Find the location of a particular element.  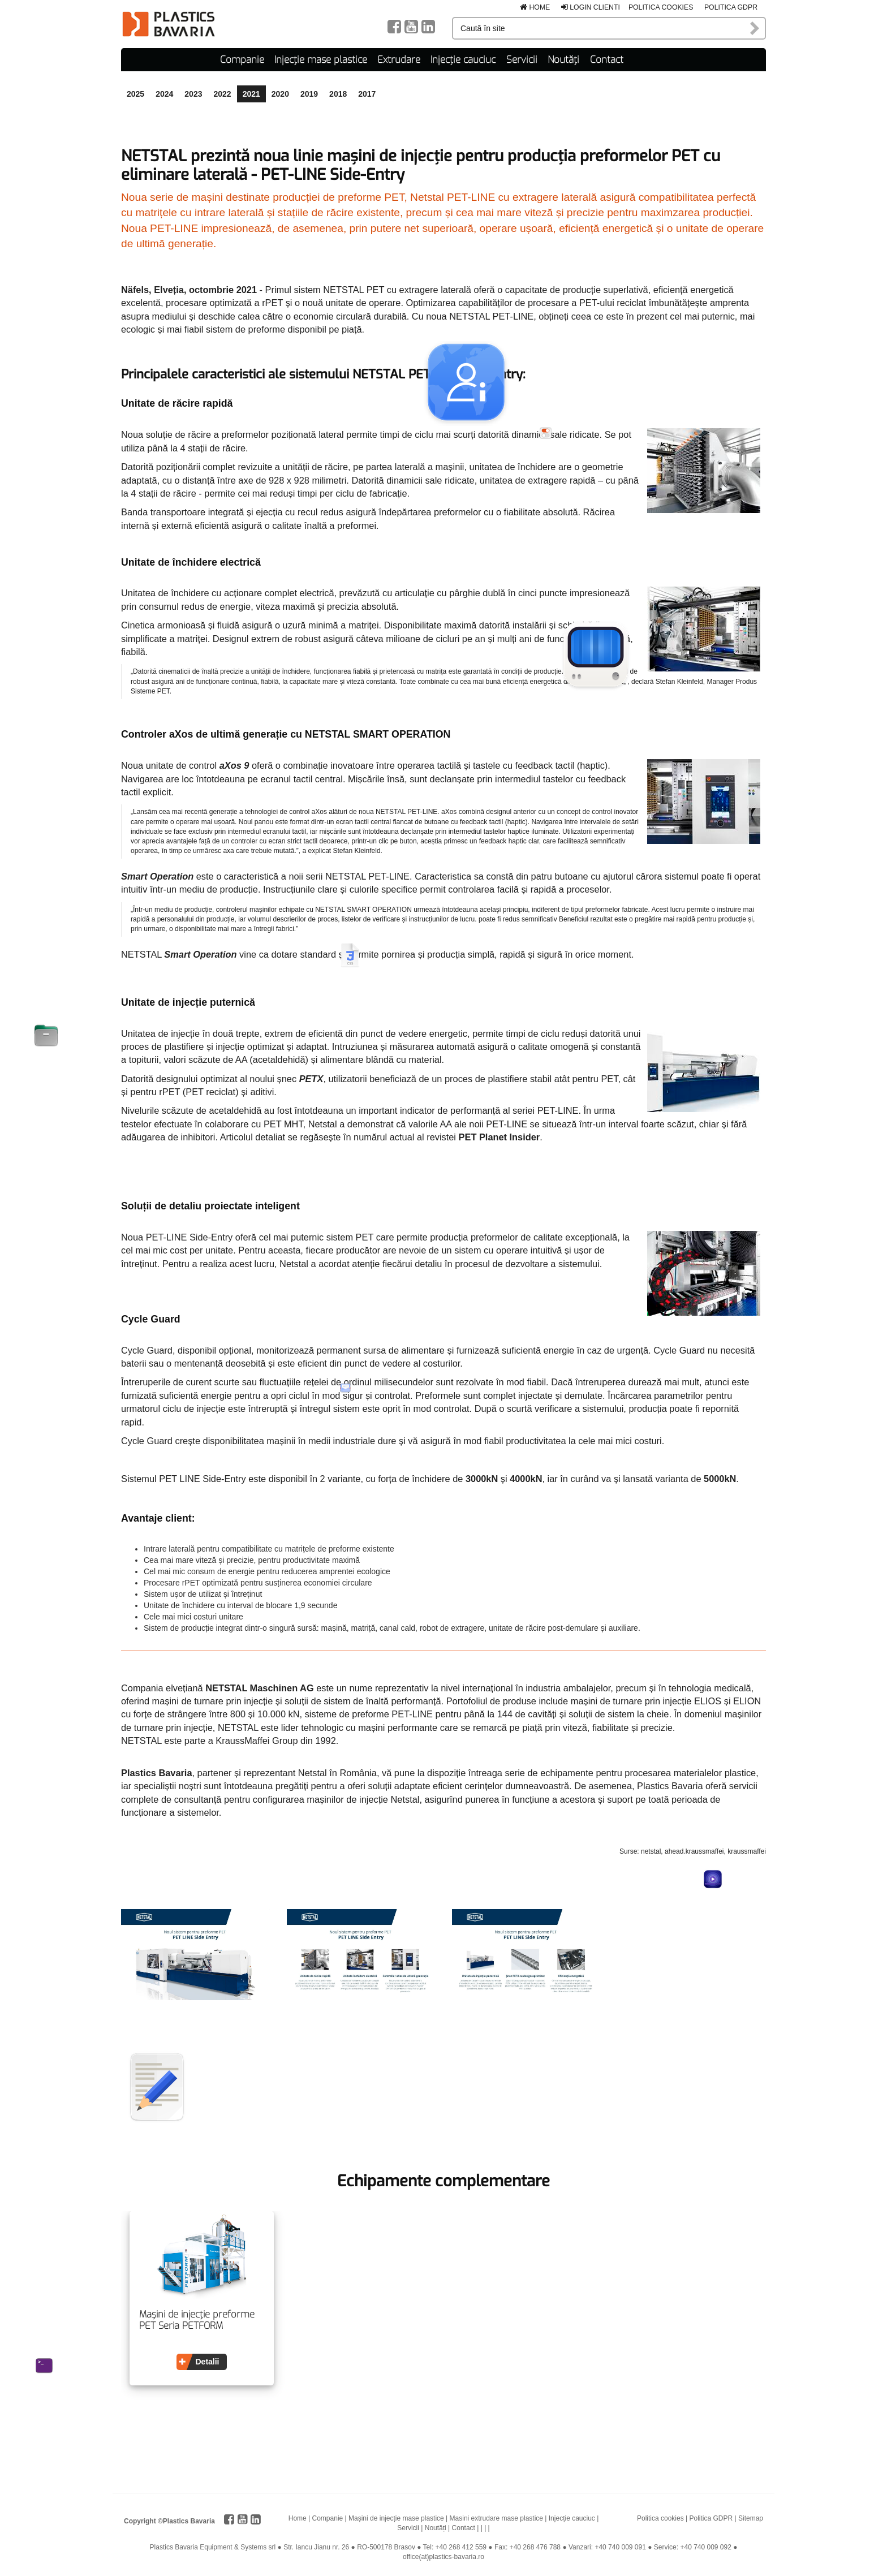

a CSS stylesheet file is located at coordinates (350, 955).